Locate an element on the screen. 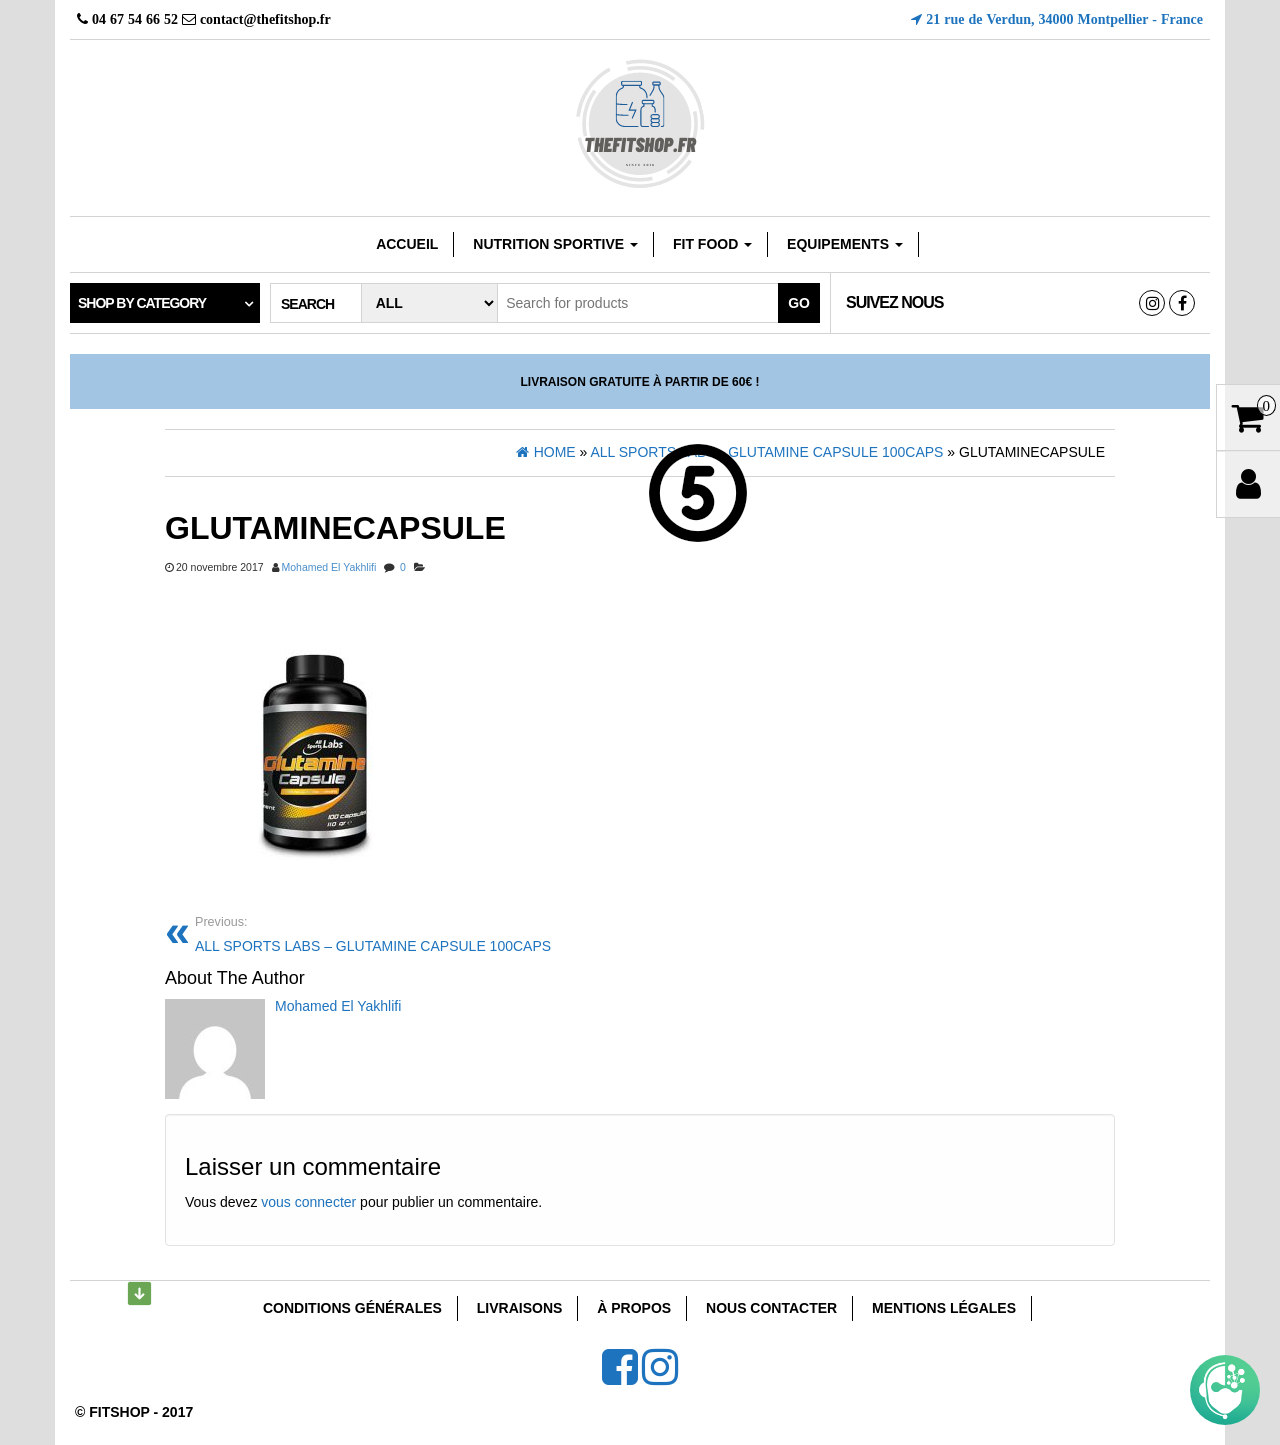 The image size is (1280, 1445). download file or content is located at coordinates (139, 1293).